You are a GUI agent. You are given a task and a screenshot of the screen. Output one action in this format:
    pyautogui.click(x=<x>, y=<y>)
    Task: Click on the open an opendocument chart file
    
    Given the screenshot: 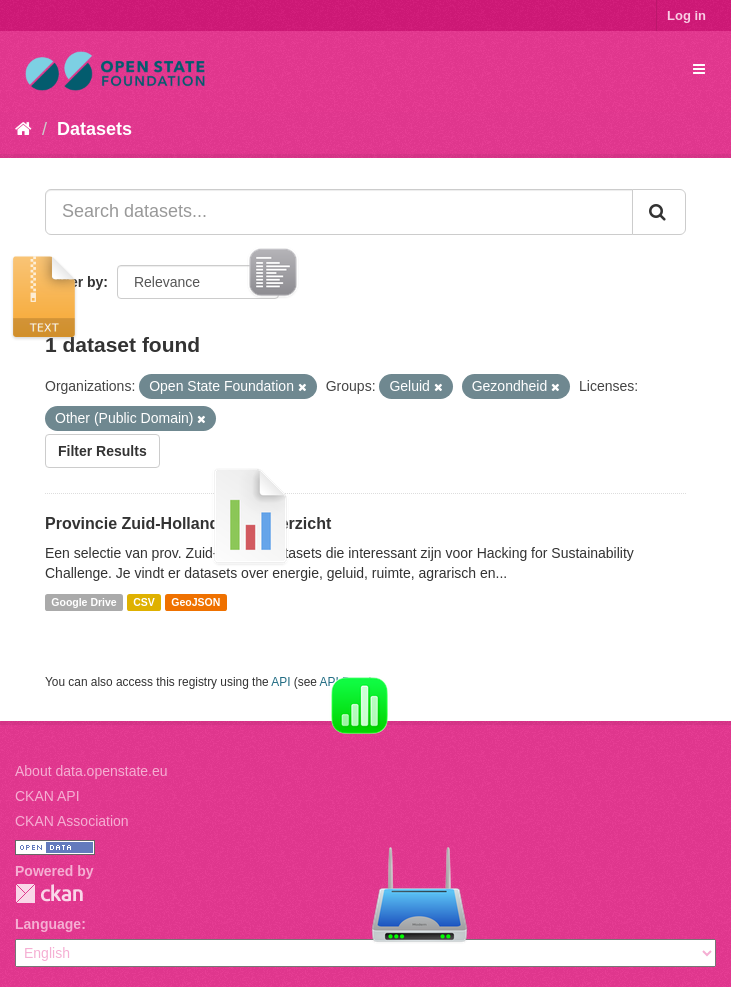 What is the action you would take?
    pyautogui.click(x=250, y=515)
    